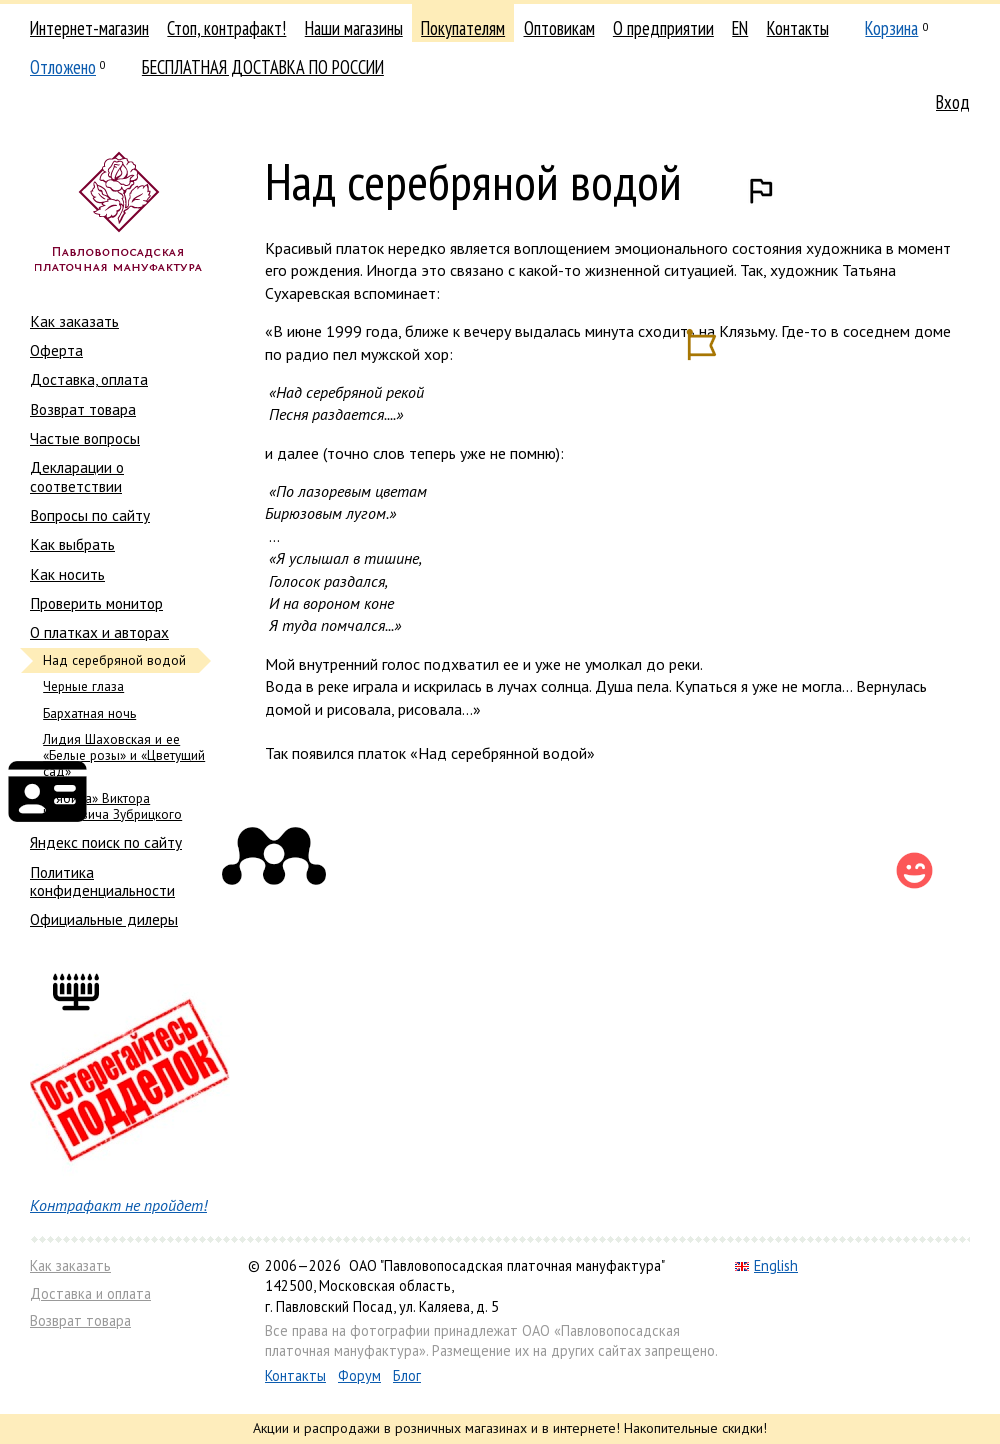  Describe the element at coordinates (47, 791) in the screenshot. I see `view your driver's license or ID card` at that location.